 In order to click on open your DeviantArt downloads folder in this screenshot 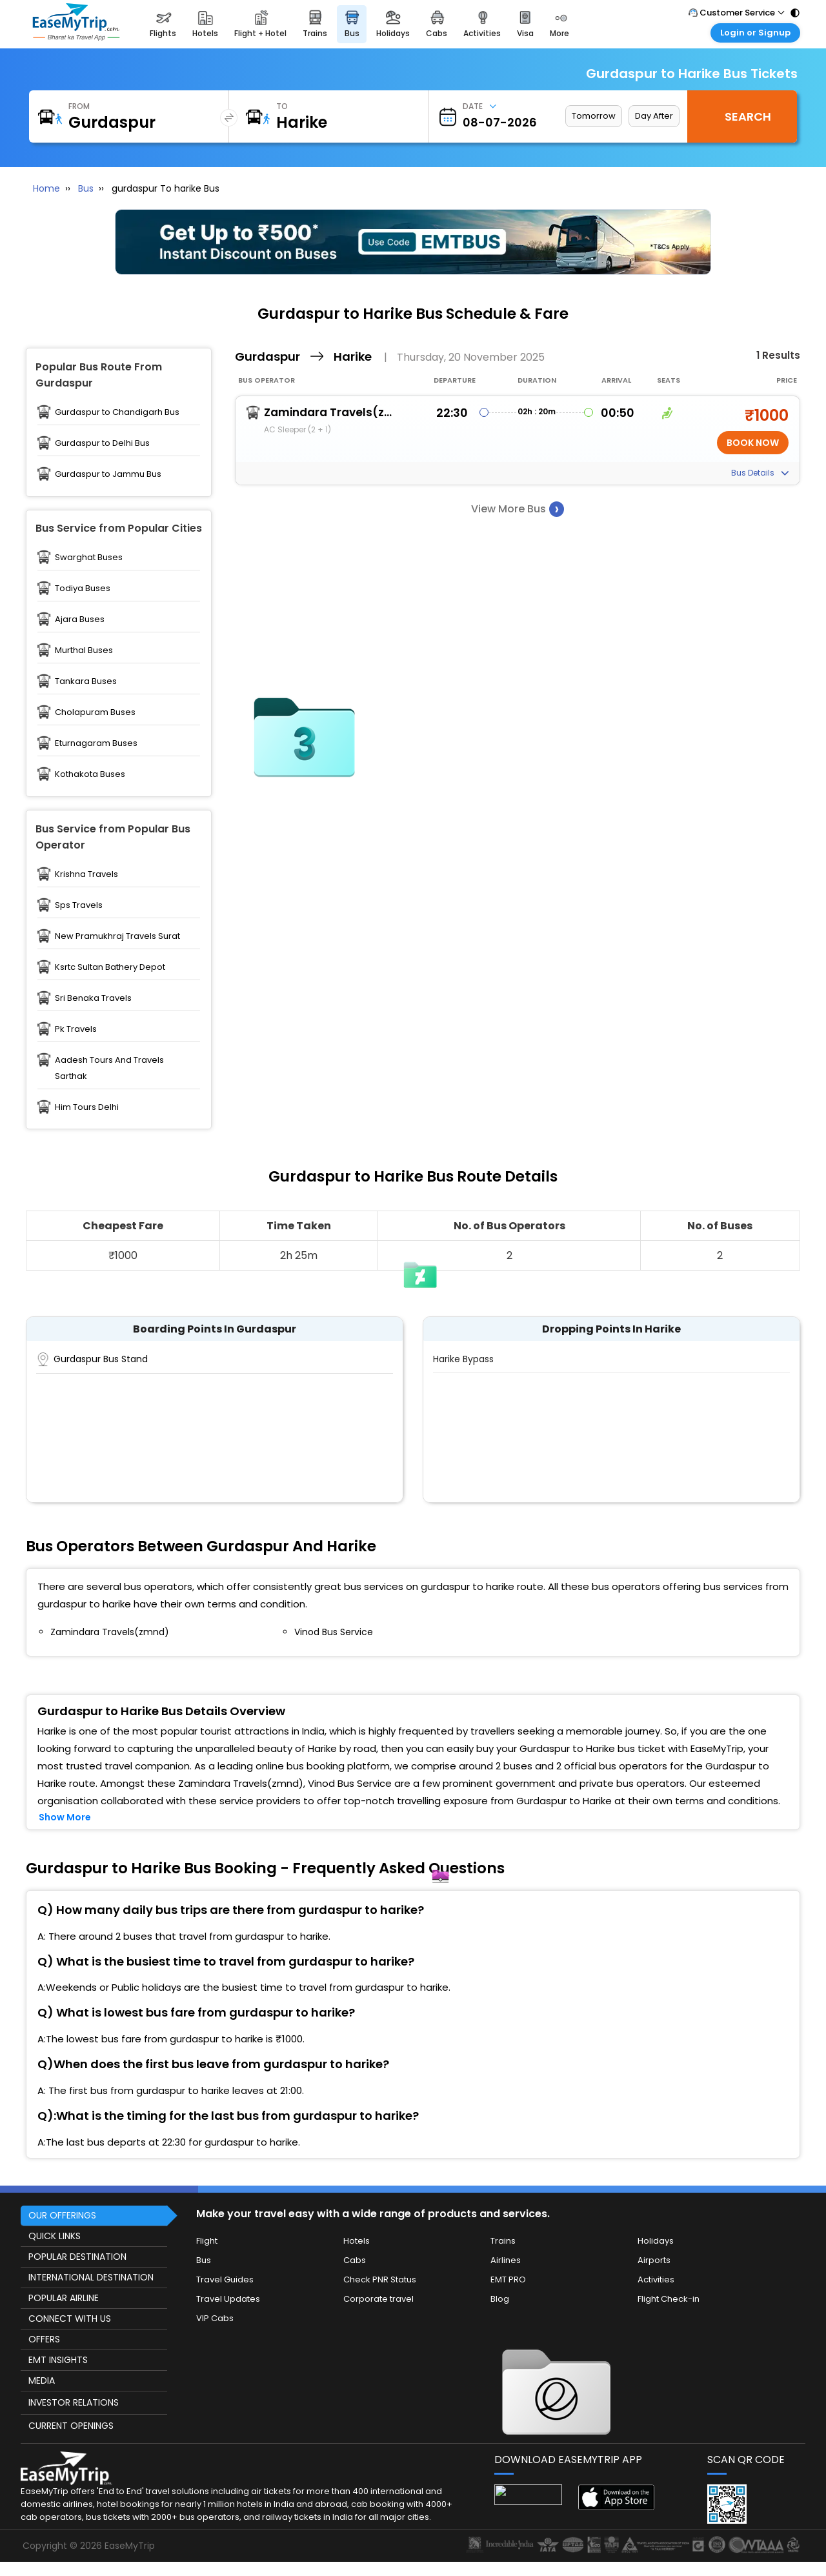, I will do `click(420, 1276)`.